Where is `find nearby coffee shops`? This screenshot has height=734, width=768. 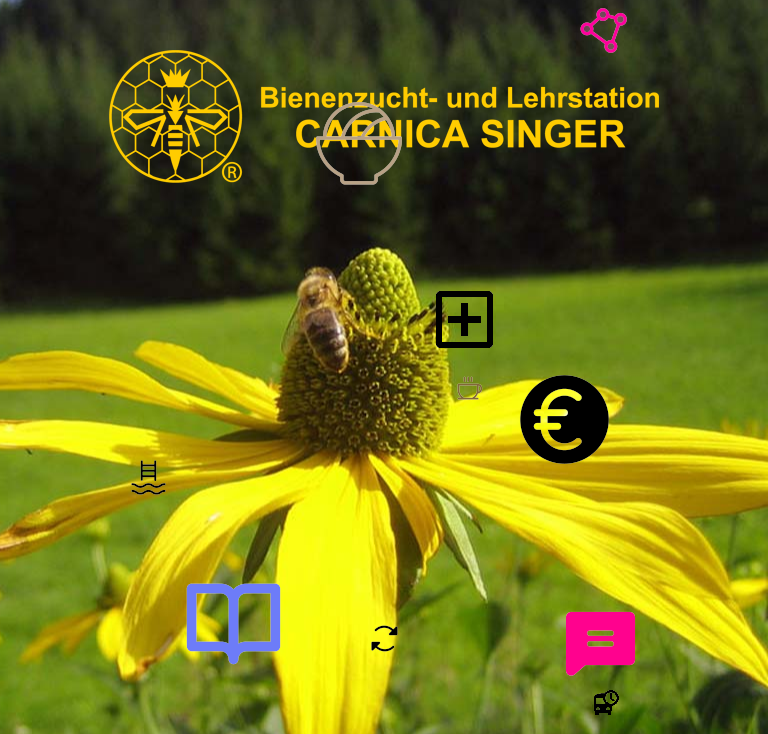
find nearby coffee shops is located at coordinates (469, 389).